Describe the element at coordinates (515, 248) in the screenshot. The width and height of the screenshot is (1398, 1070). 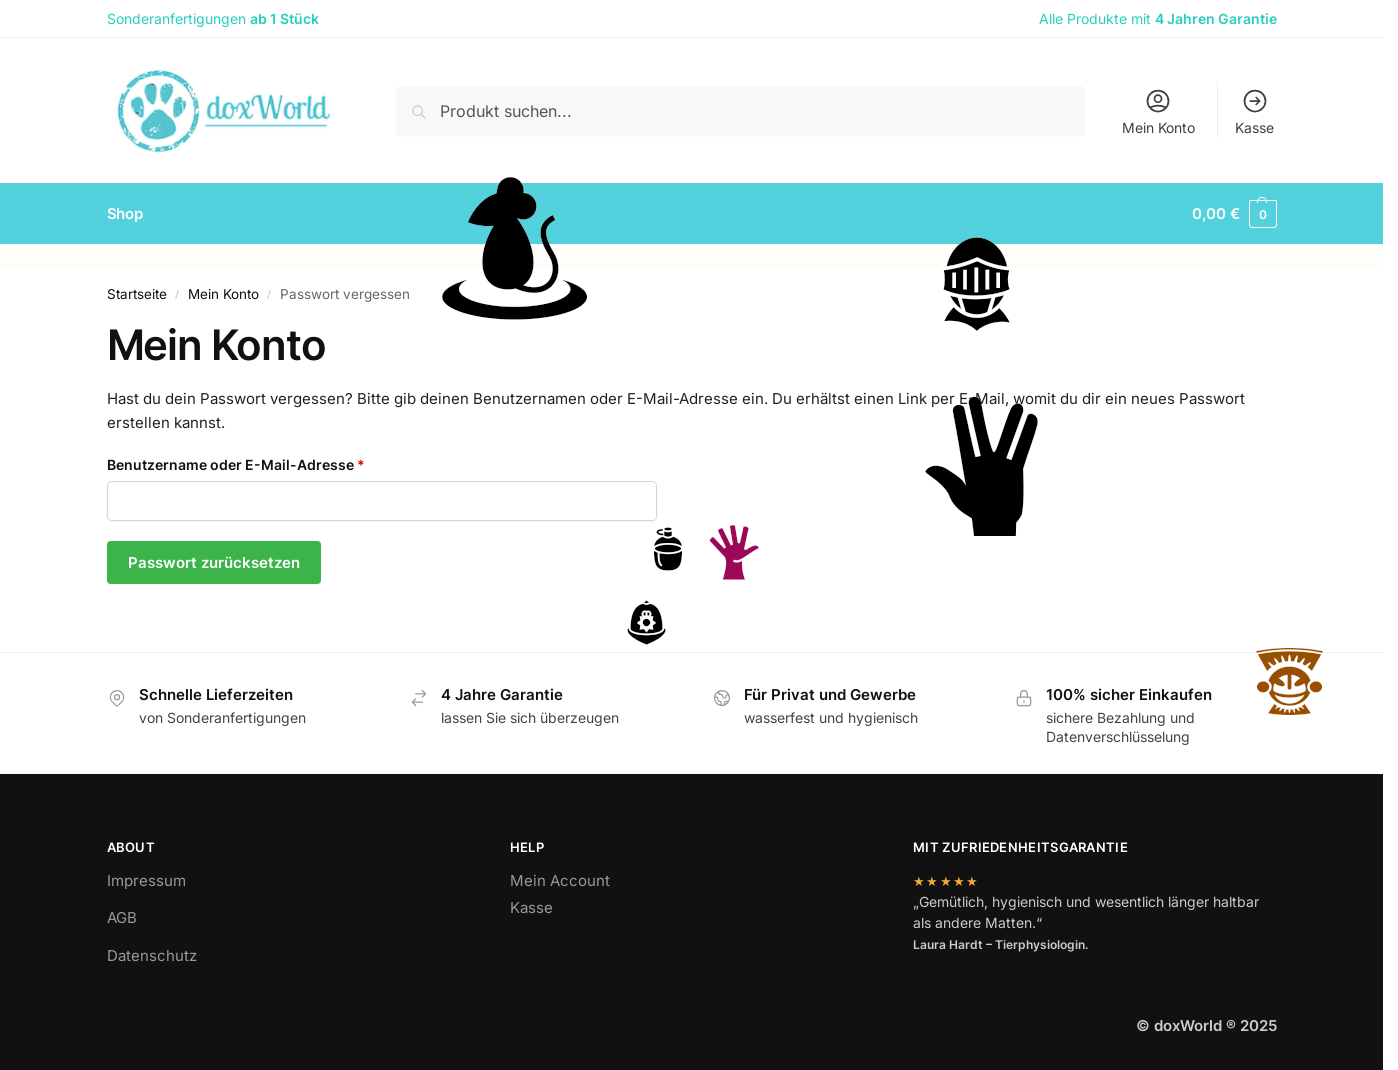
I see `select mouse character or pet in game` at that location.